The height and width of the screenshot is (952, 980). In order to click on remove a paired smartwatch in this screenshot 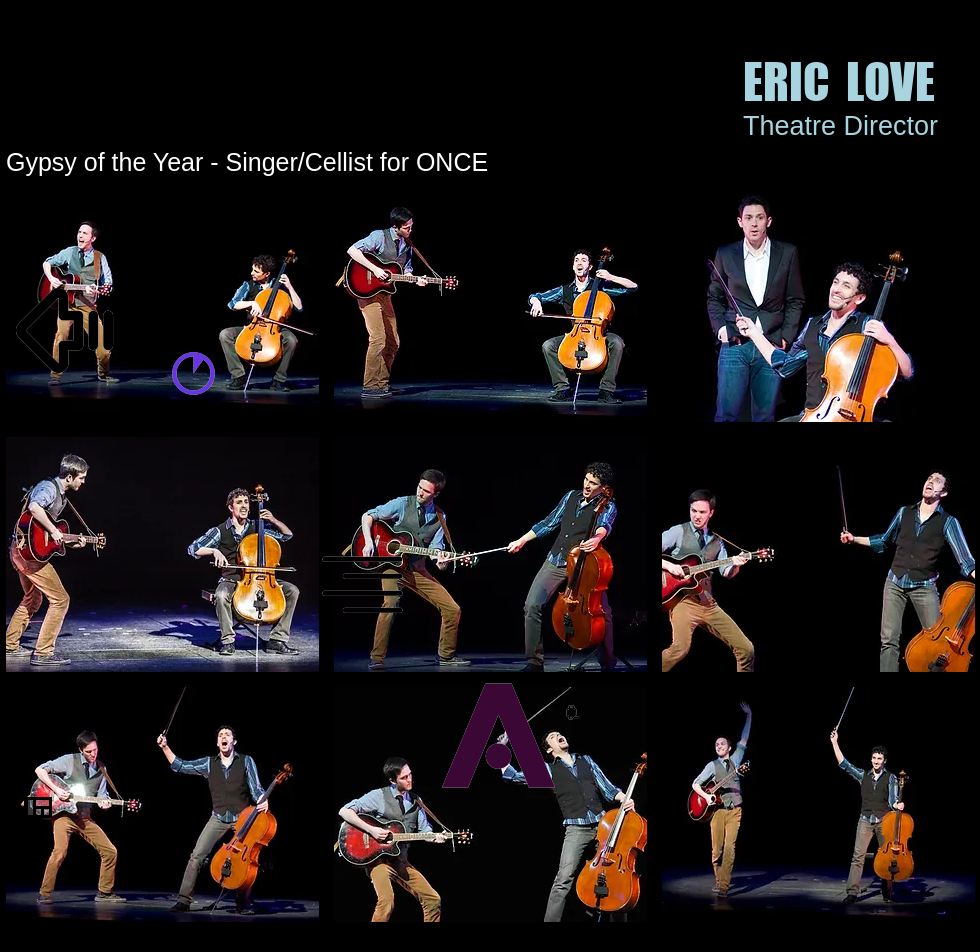, I will do `click(571, 712)`.